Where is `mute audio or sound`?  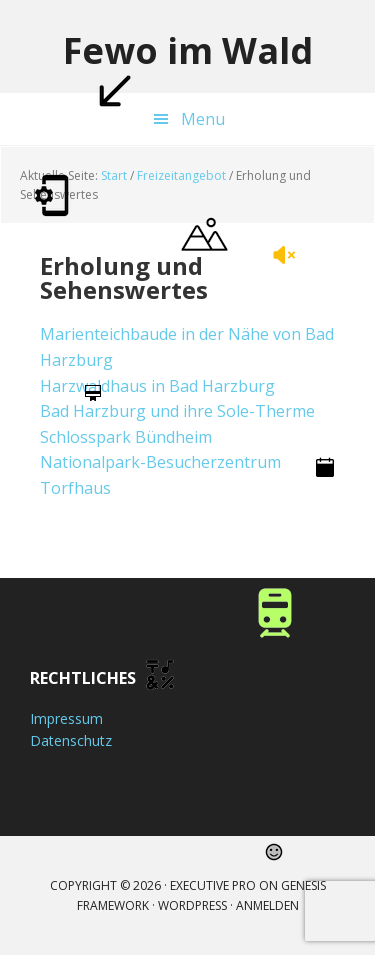
mute audio or sound is located at coordinates (285, 255).